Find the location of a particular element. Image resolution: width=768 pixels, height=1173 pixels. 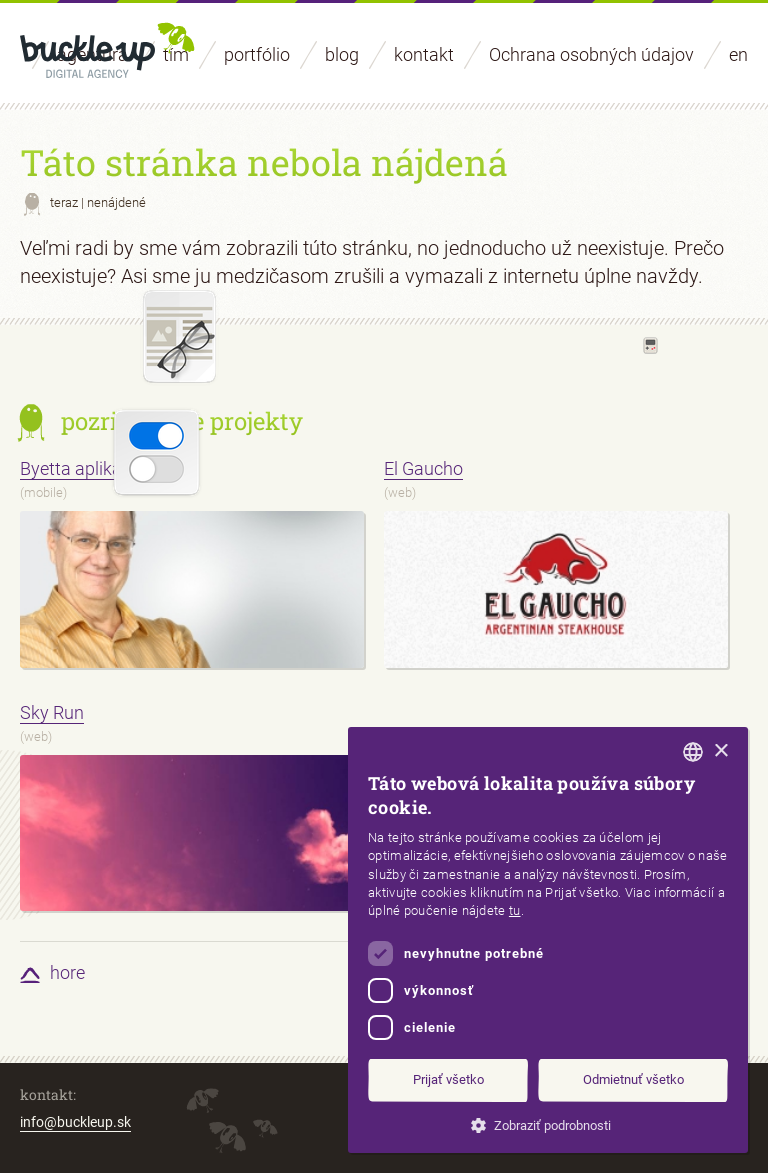

open the games app is located at coordinates (650, 345).